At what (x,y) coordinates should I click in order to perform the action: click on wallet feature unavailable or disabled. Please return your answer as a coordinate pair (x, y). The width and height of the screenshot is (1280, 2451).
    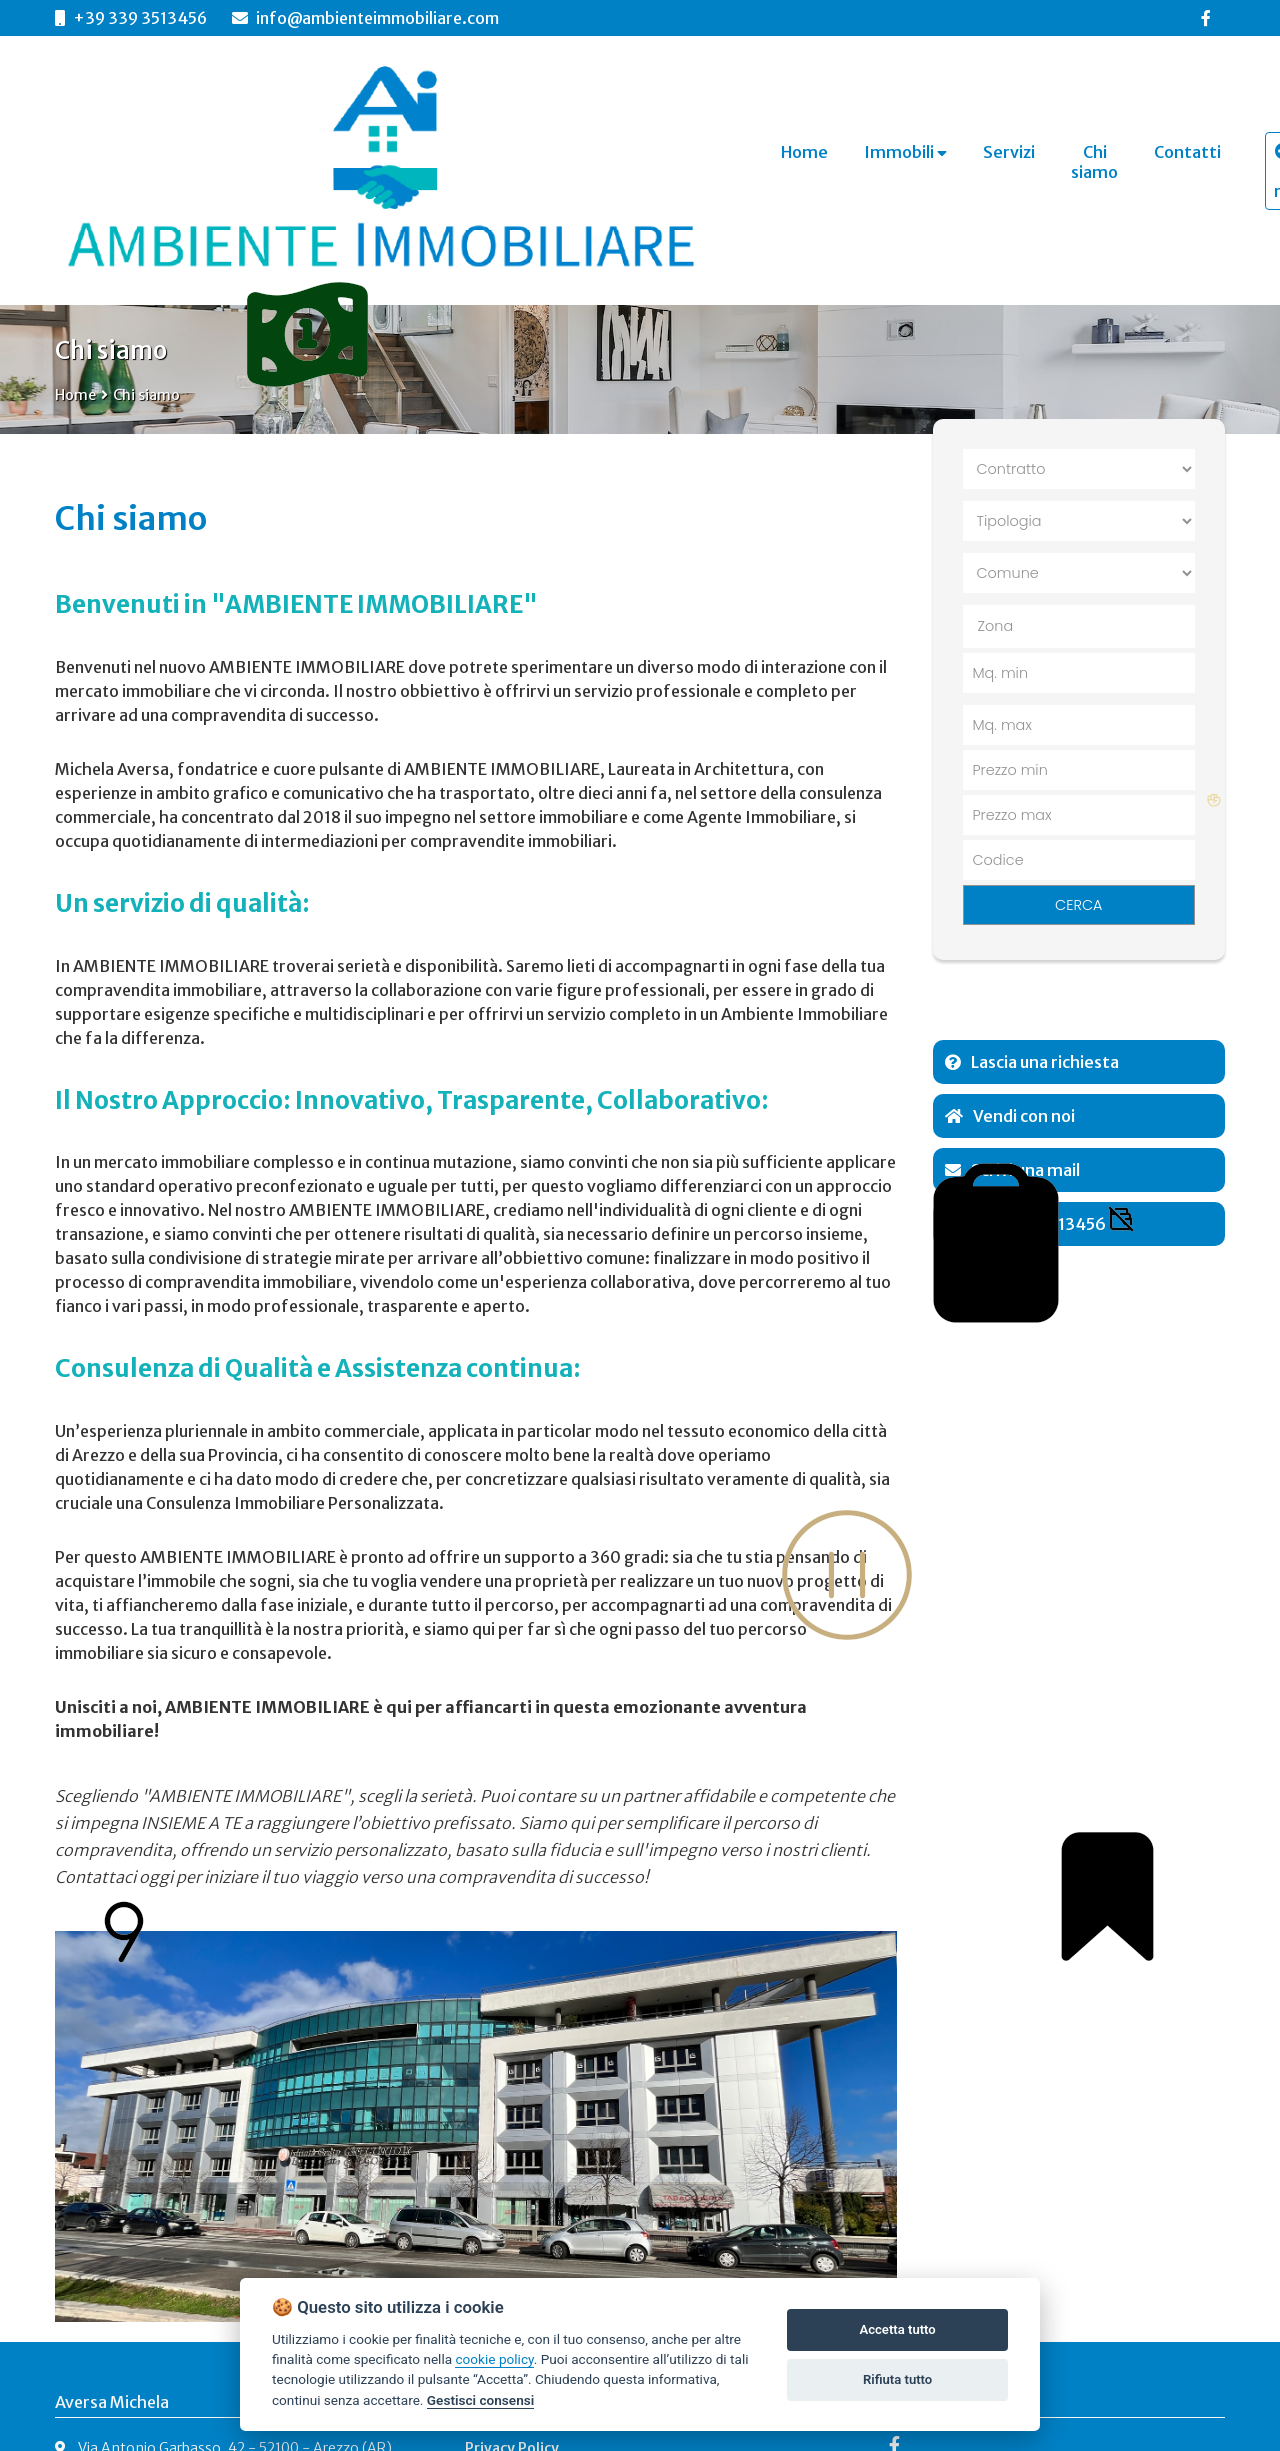
    Looking at the image, I should click on (1121, 1219).